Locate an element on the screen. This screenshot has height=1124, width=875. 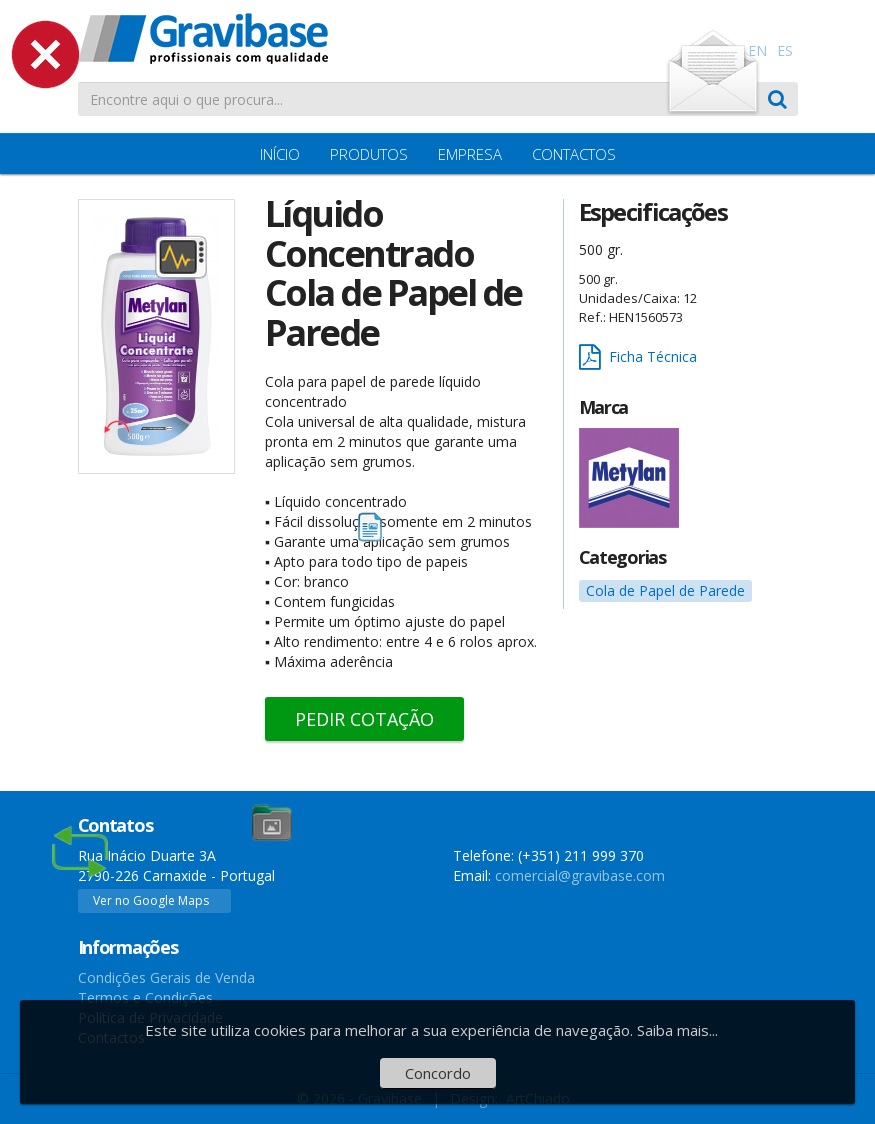
libreoffice writer document template file is located at coordinates (370, 527).